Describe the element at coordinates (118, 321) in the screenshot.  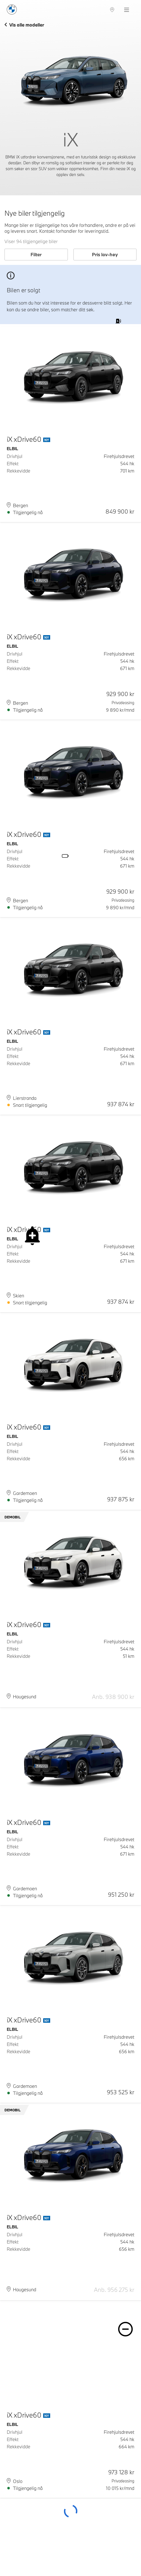
I see `find nearby EV charging stations` at that location.